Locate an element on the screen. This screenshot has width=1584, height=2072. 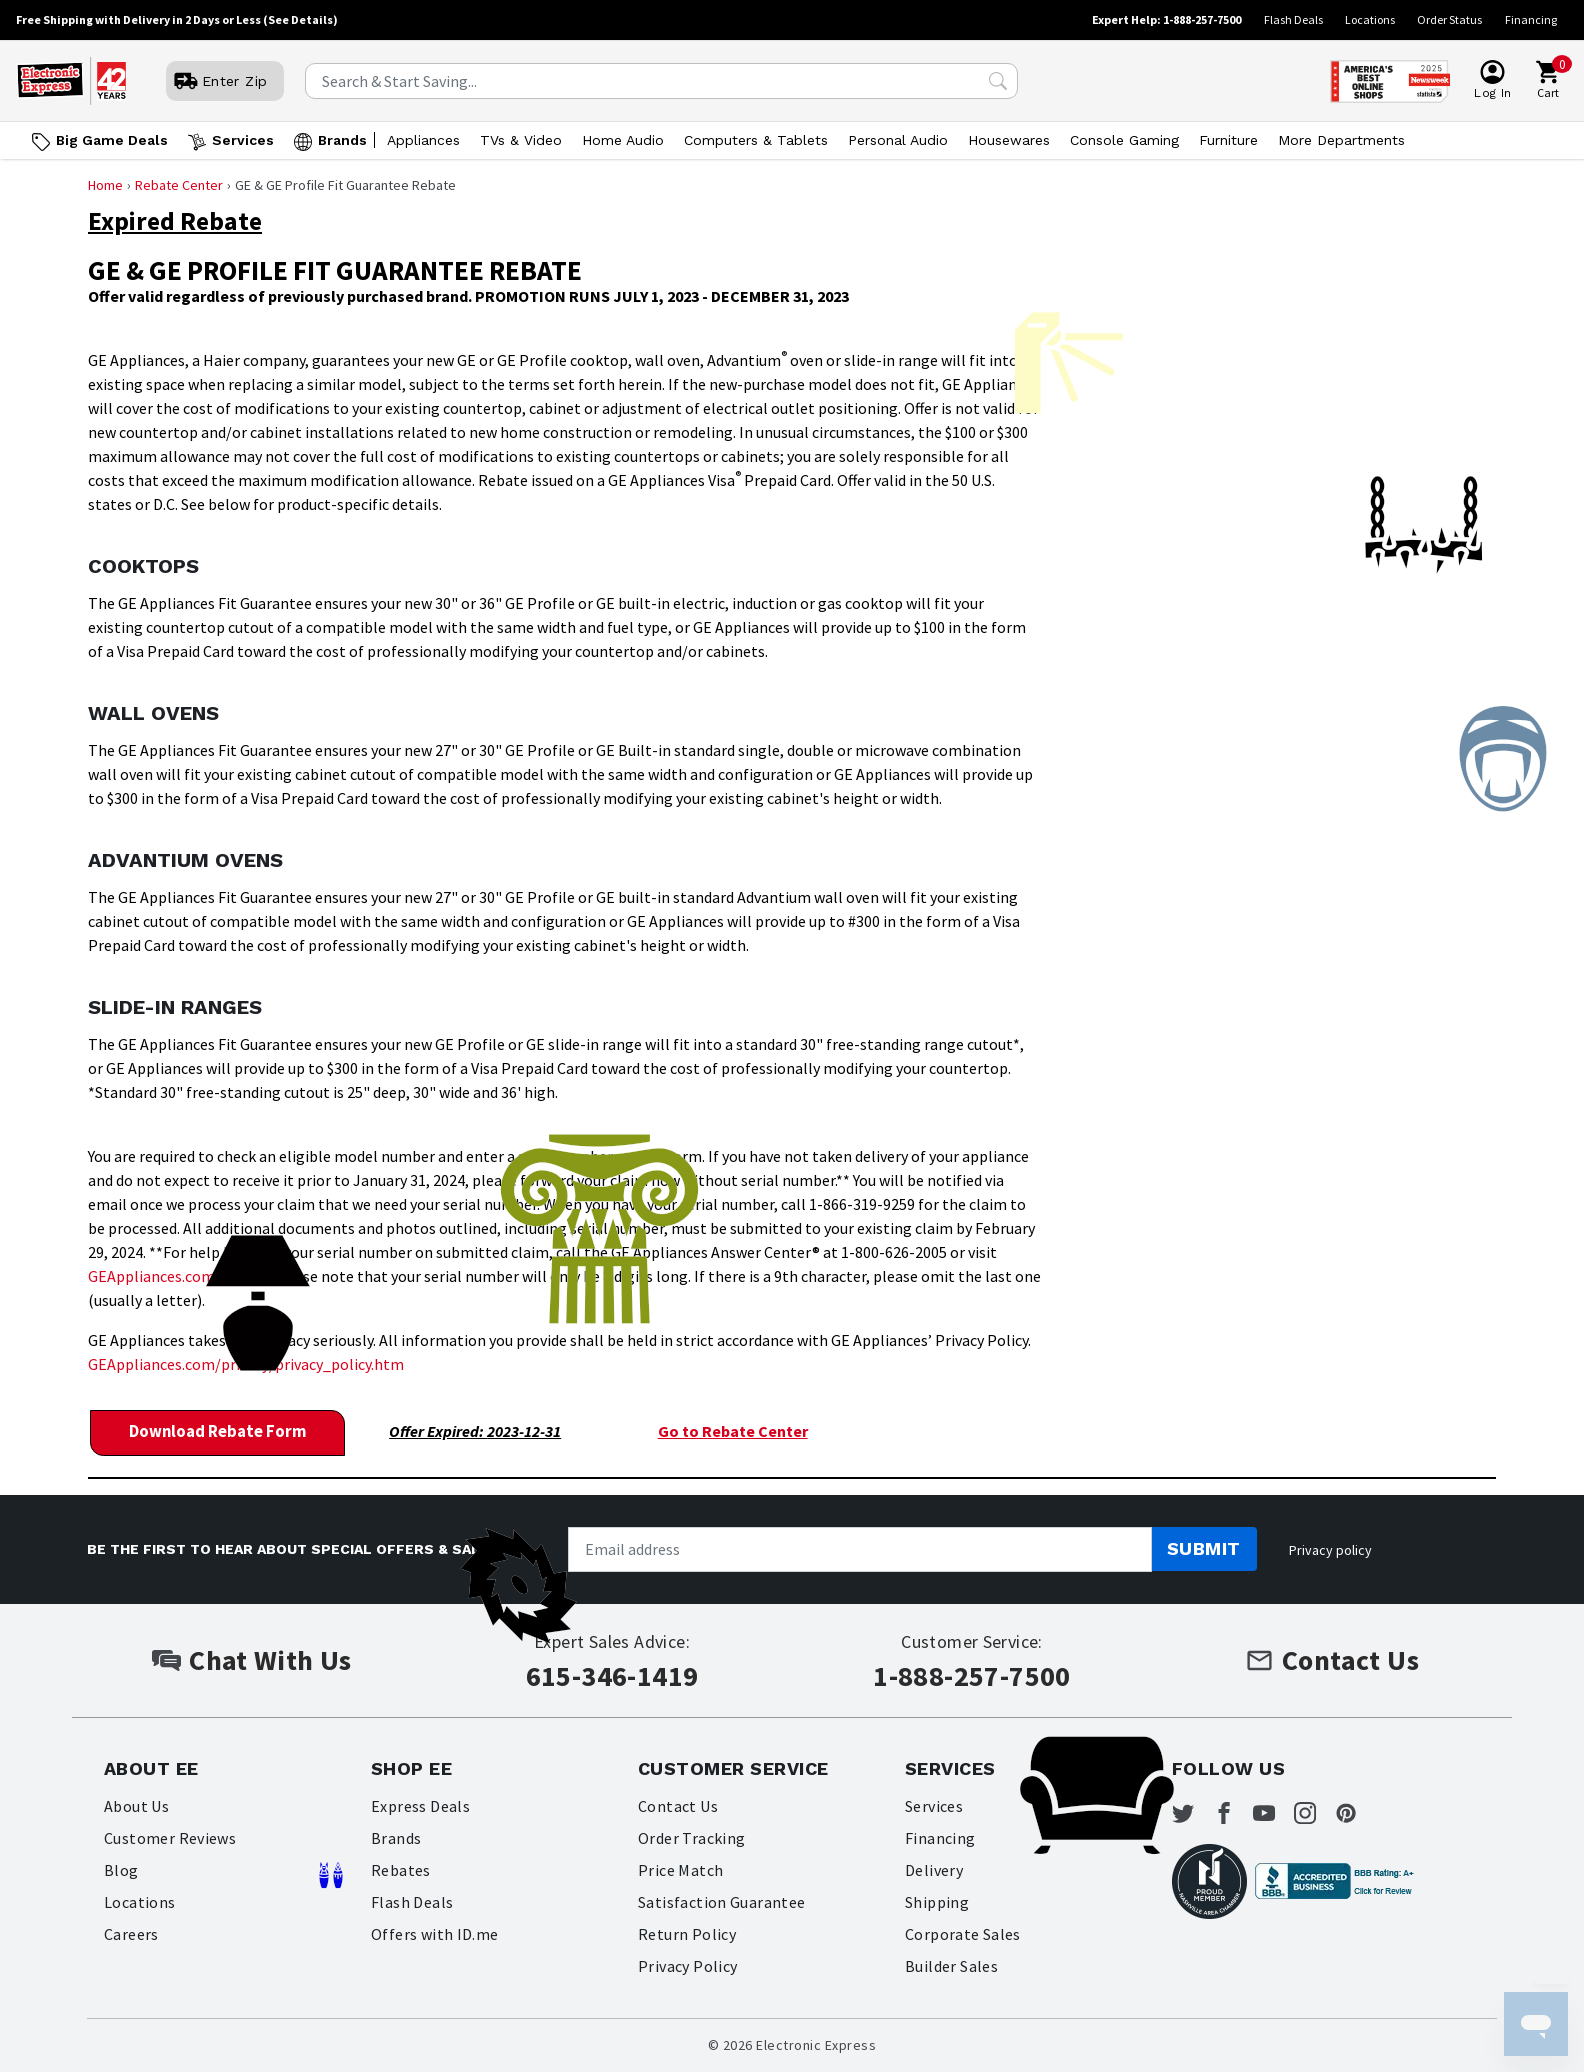
view classical architecture or history content is located at coordinates (599, 1225).